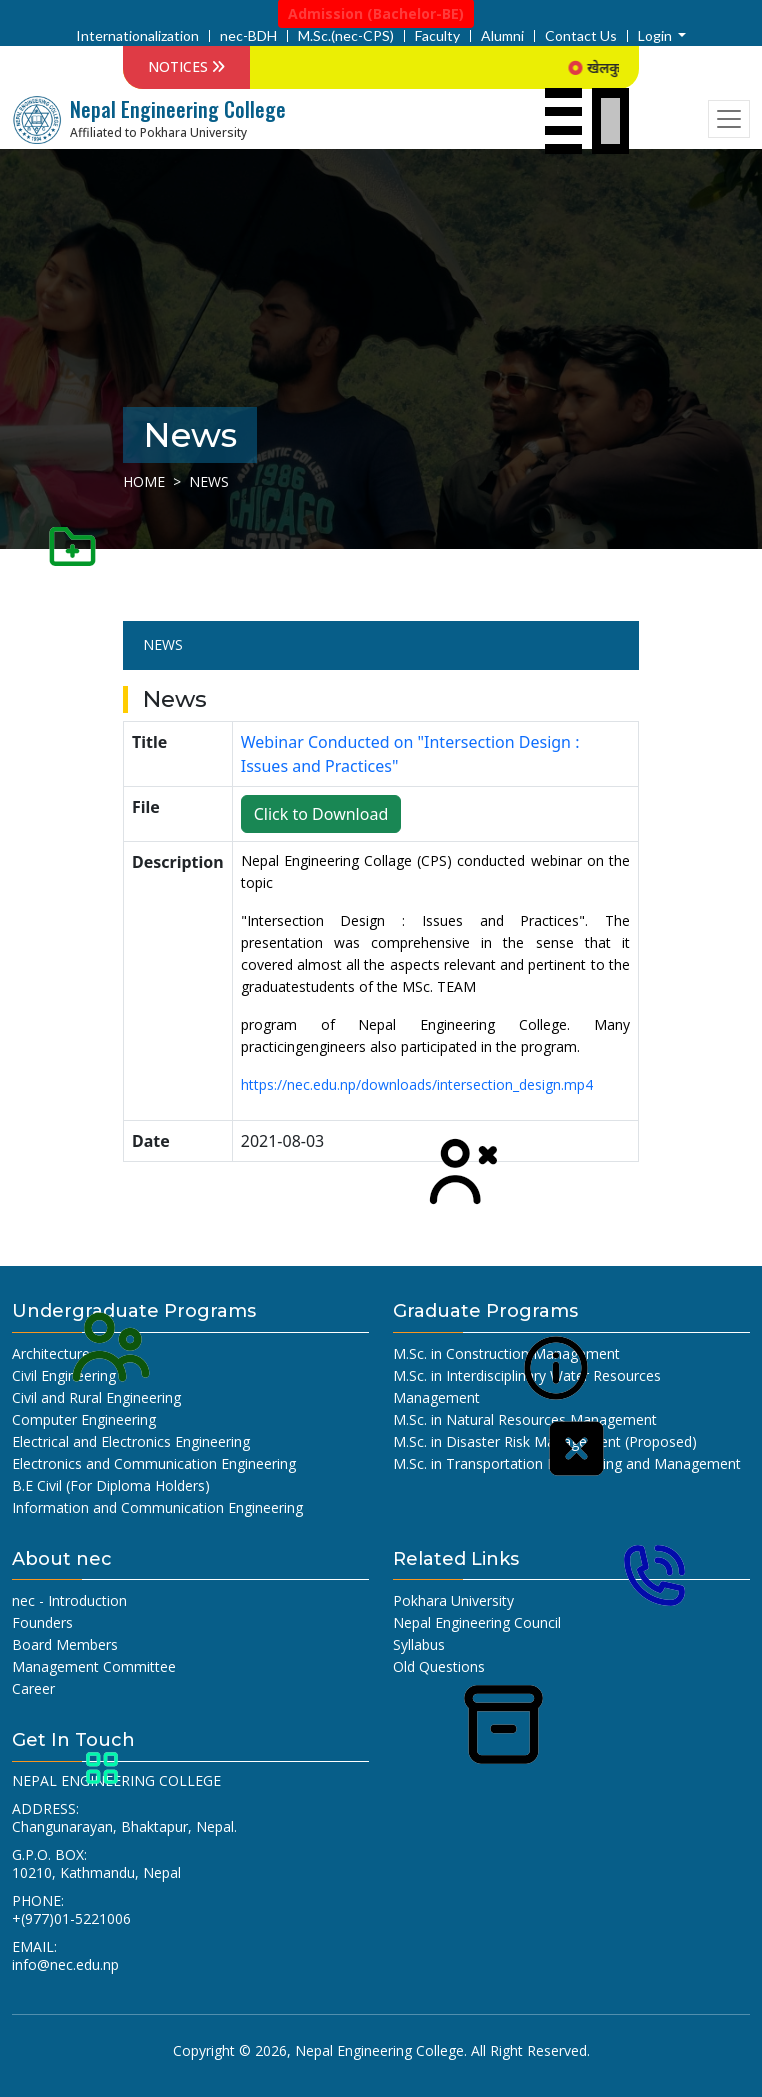 This screenshot has height=2097, width=762. Describe the element at coordinates (587, 121) in the screenshot. I see `split view into vertical panels` at that location.